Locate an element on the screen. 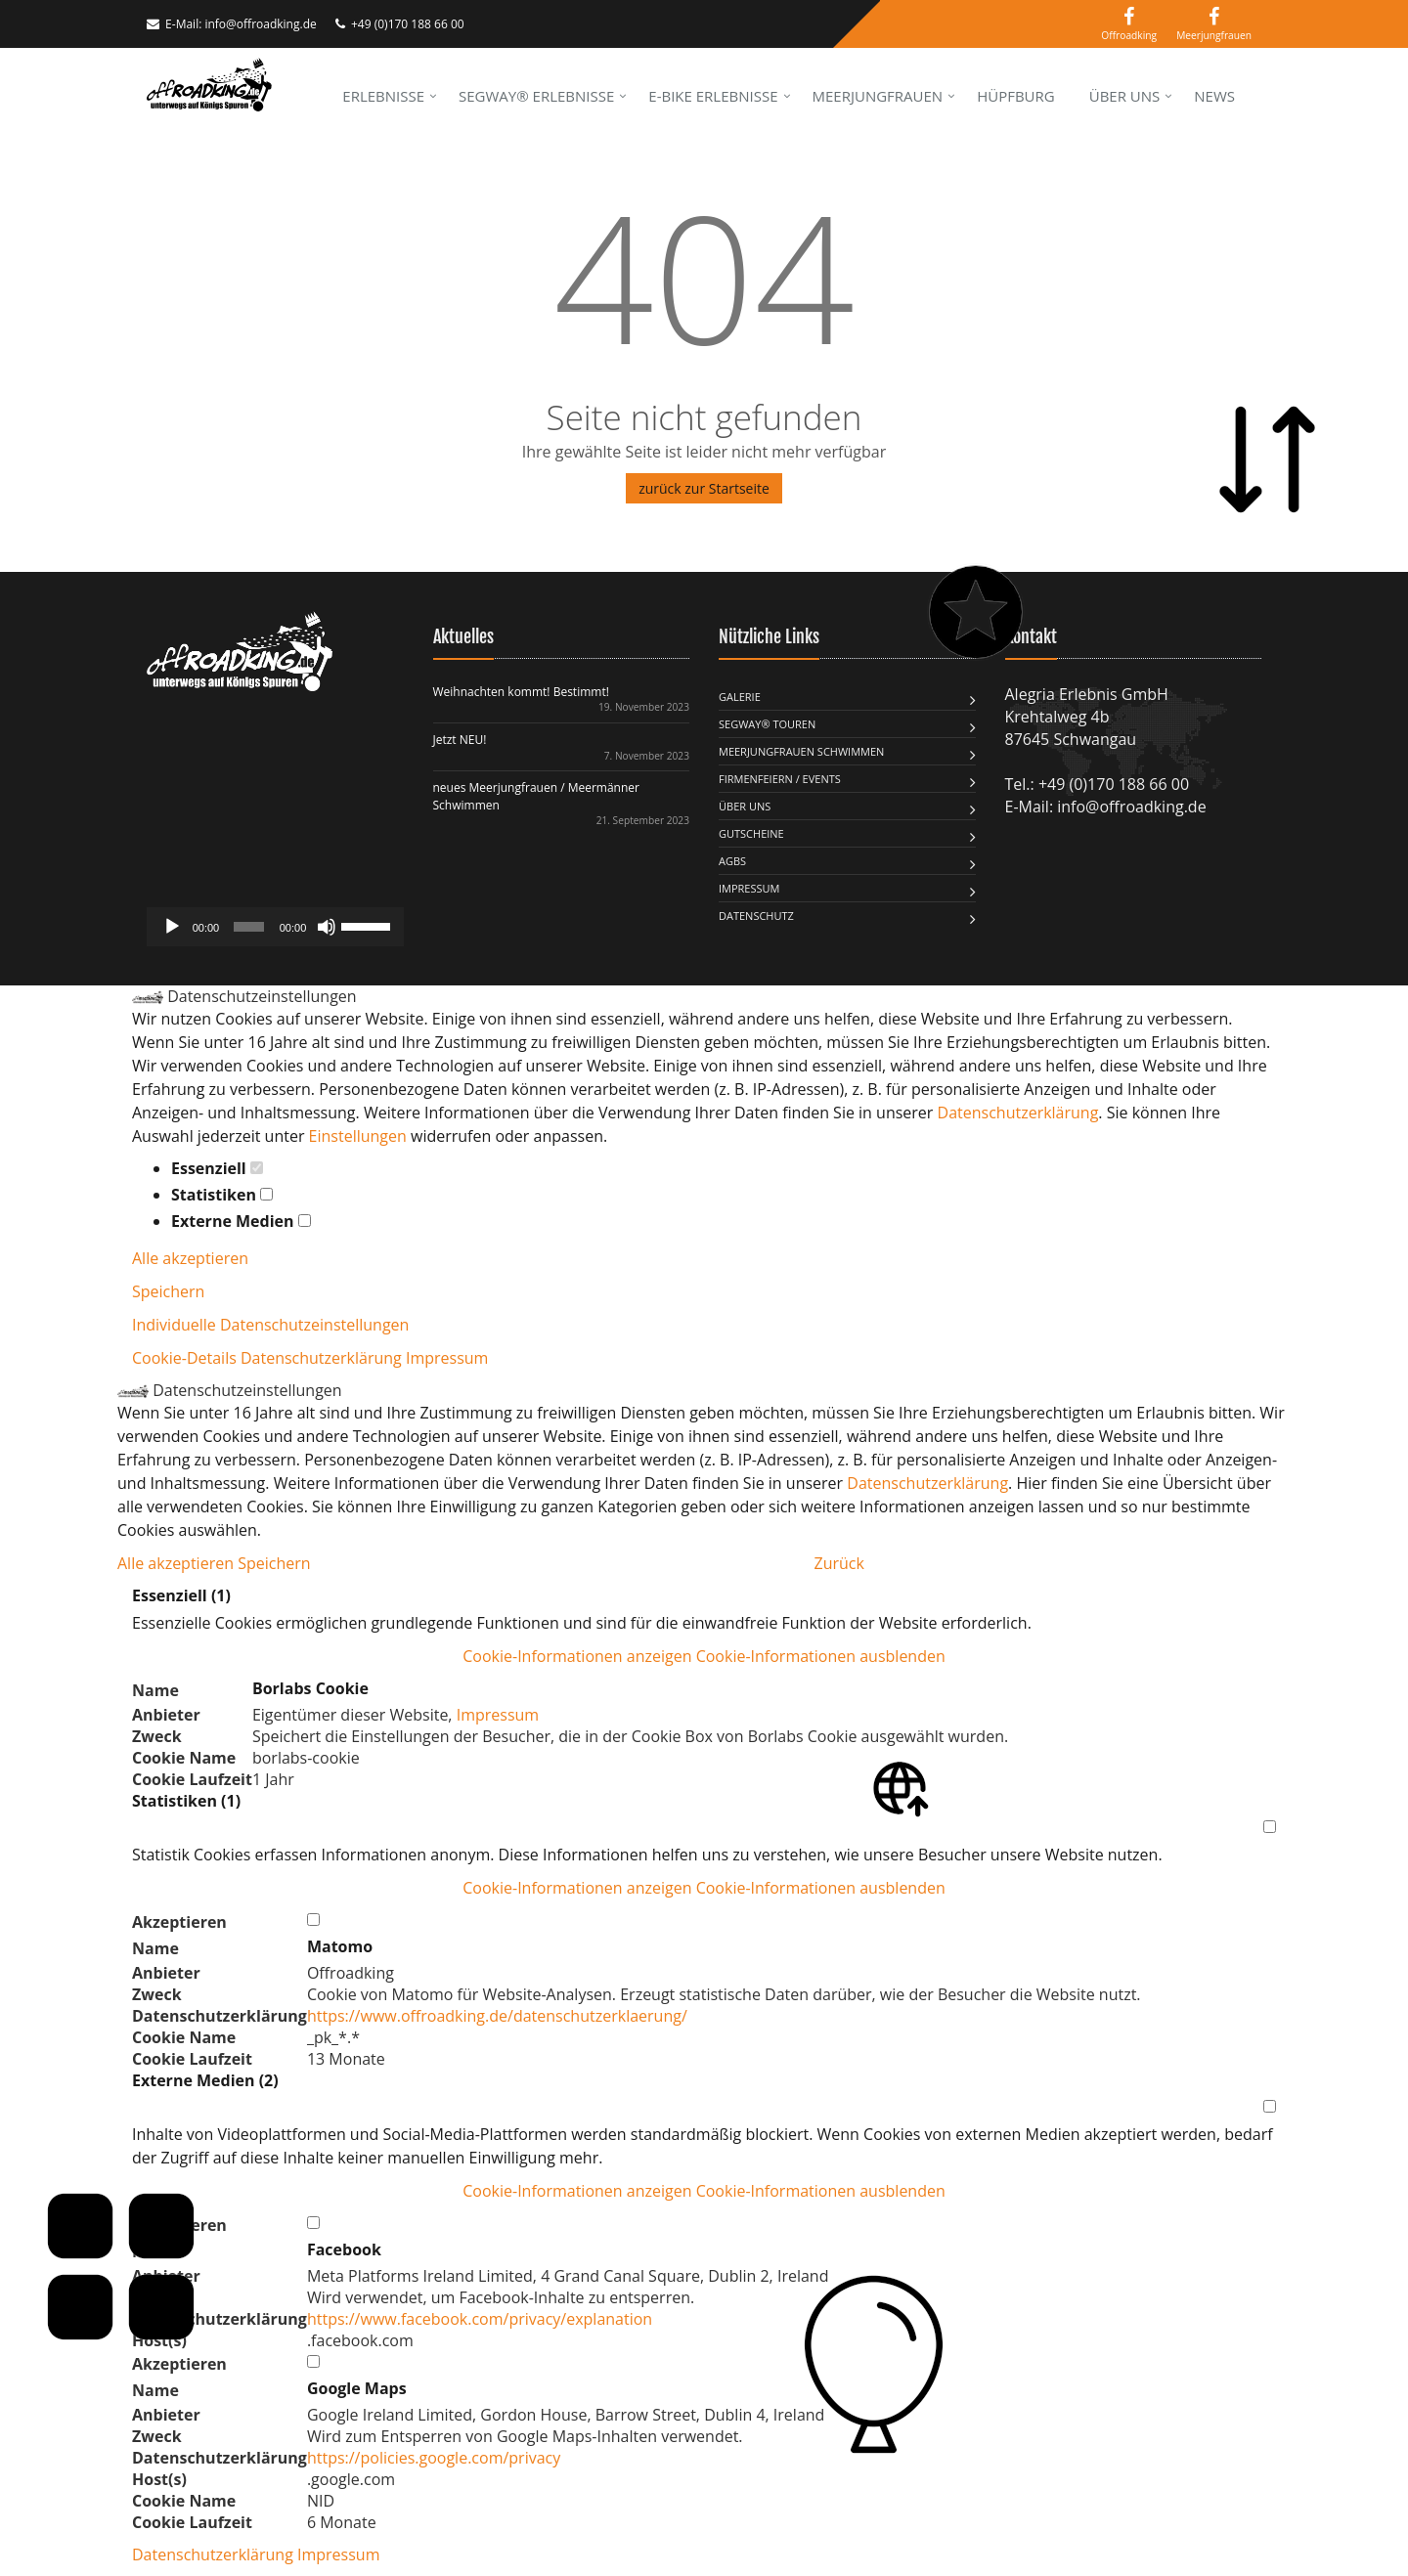  indicates a celebration or birthday event is located at coordinates (873, 2364).